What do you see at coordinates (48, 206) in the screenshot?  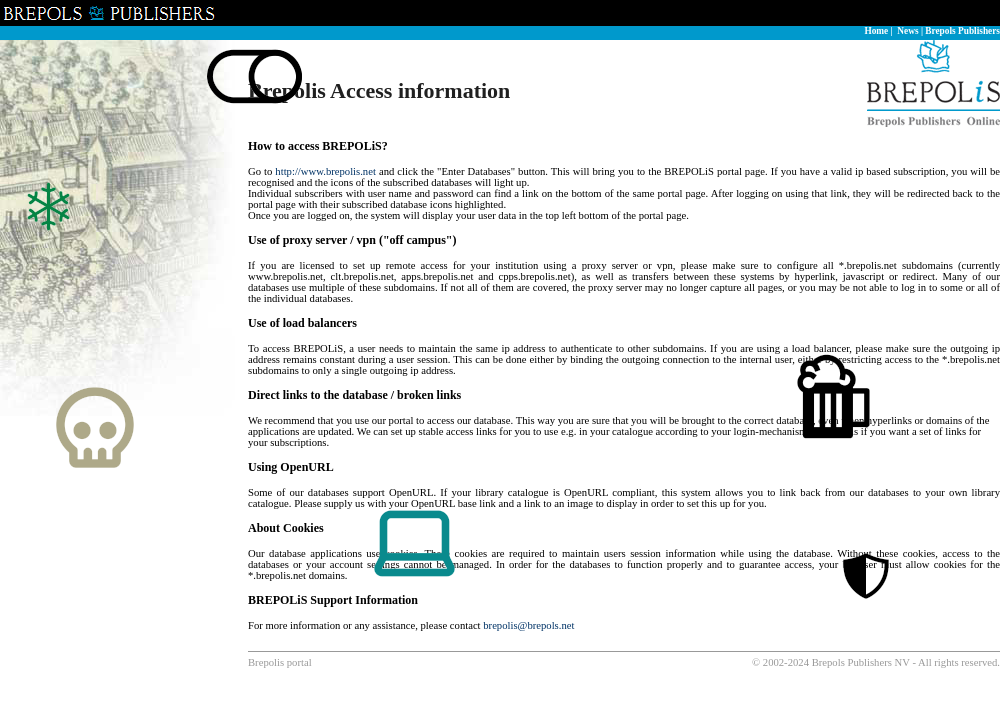 I see `indicates cold or winter weather conditions` at bounding box center [48, 206].